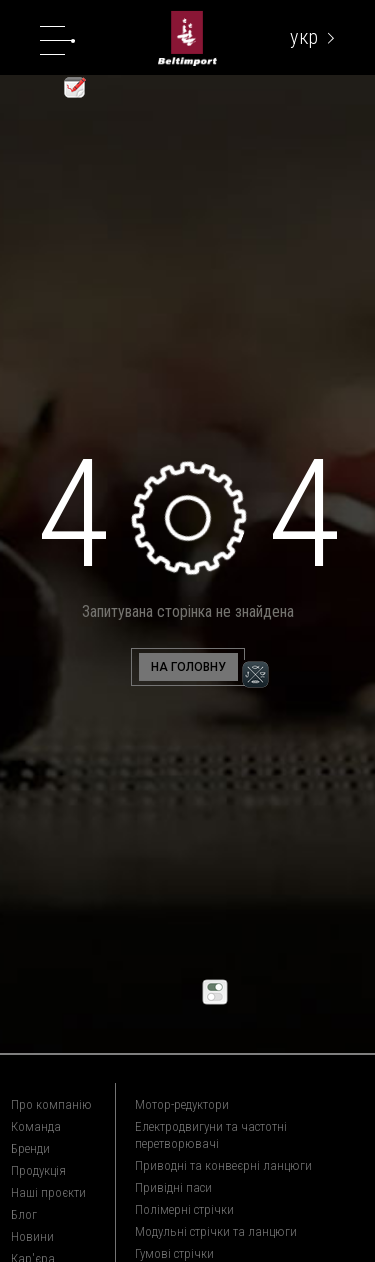  I want to click on launch fishing planet game, so click(255, 674).